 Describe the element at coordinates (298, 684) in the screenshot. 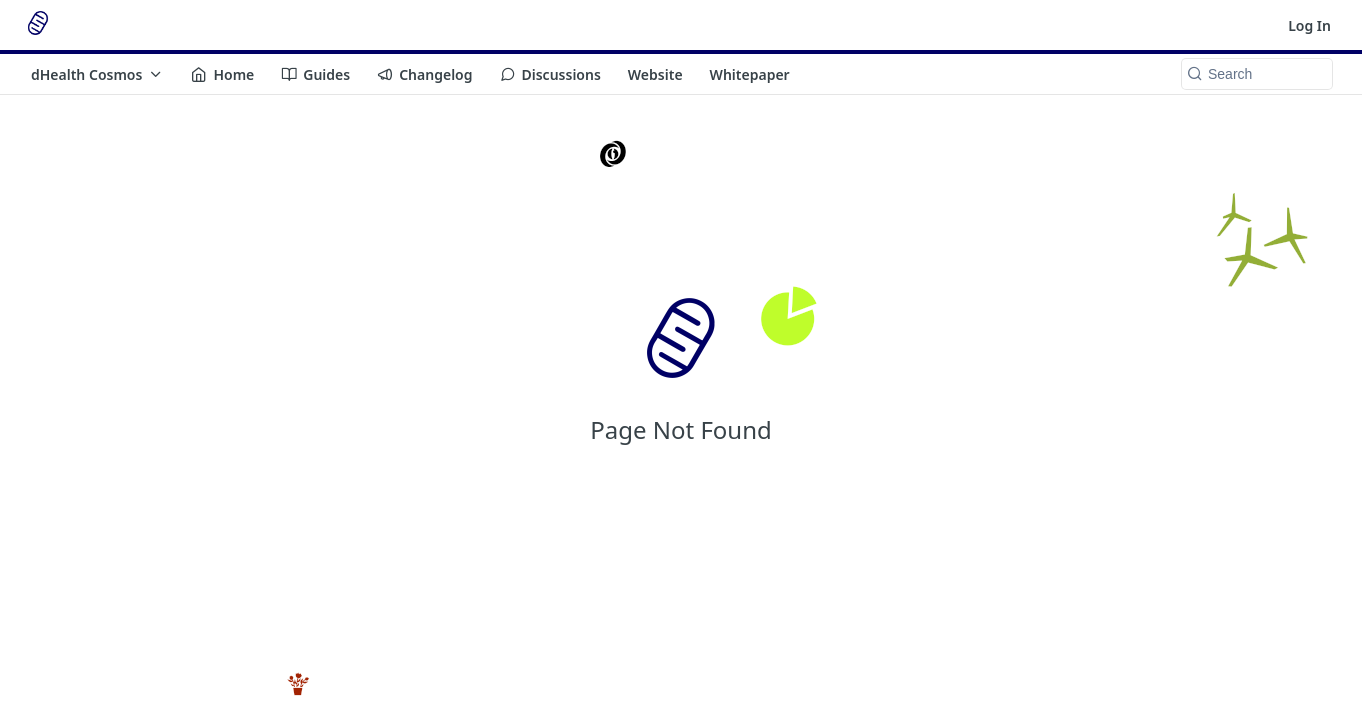

I see `access gardening or plant care features` at that location.